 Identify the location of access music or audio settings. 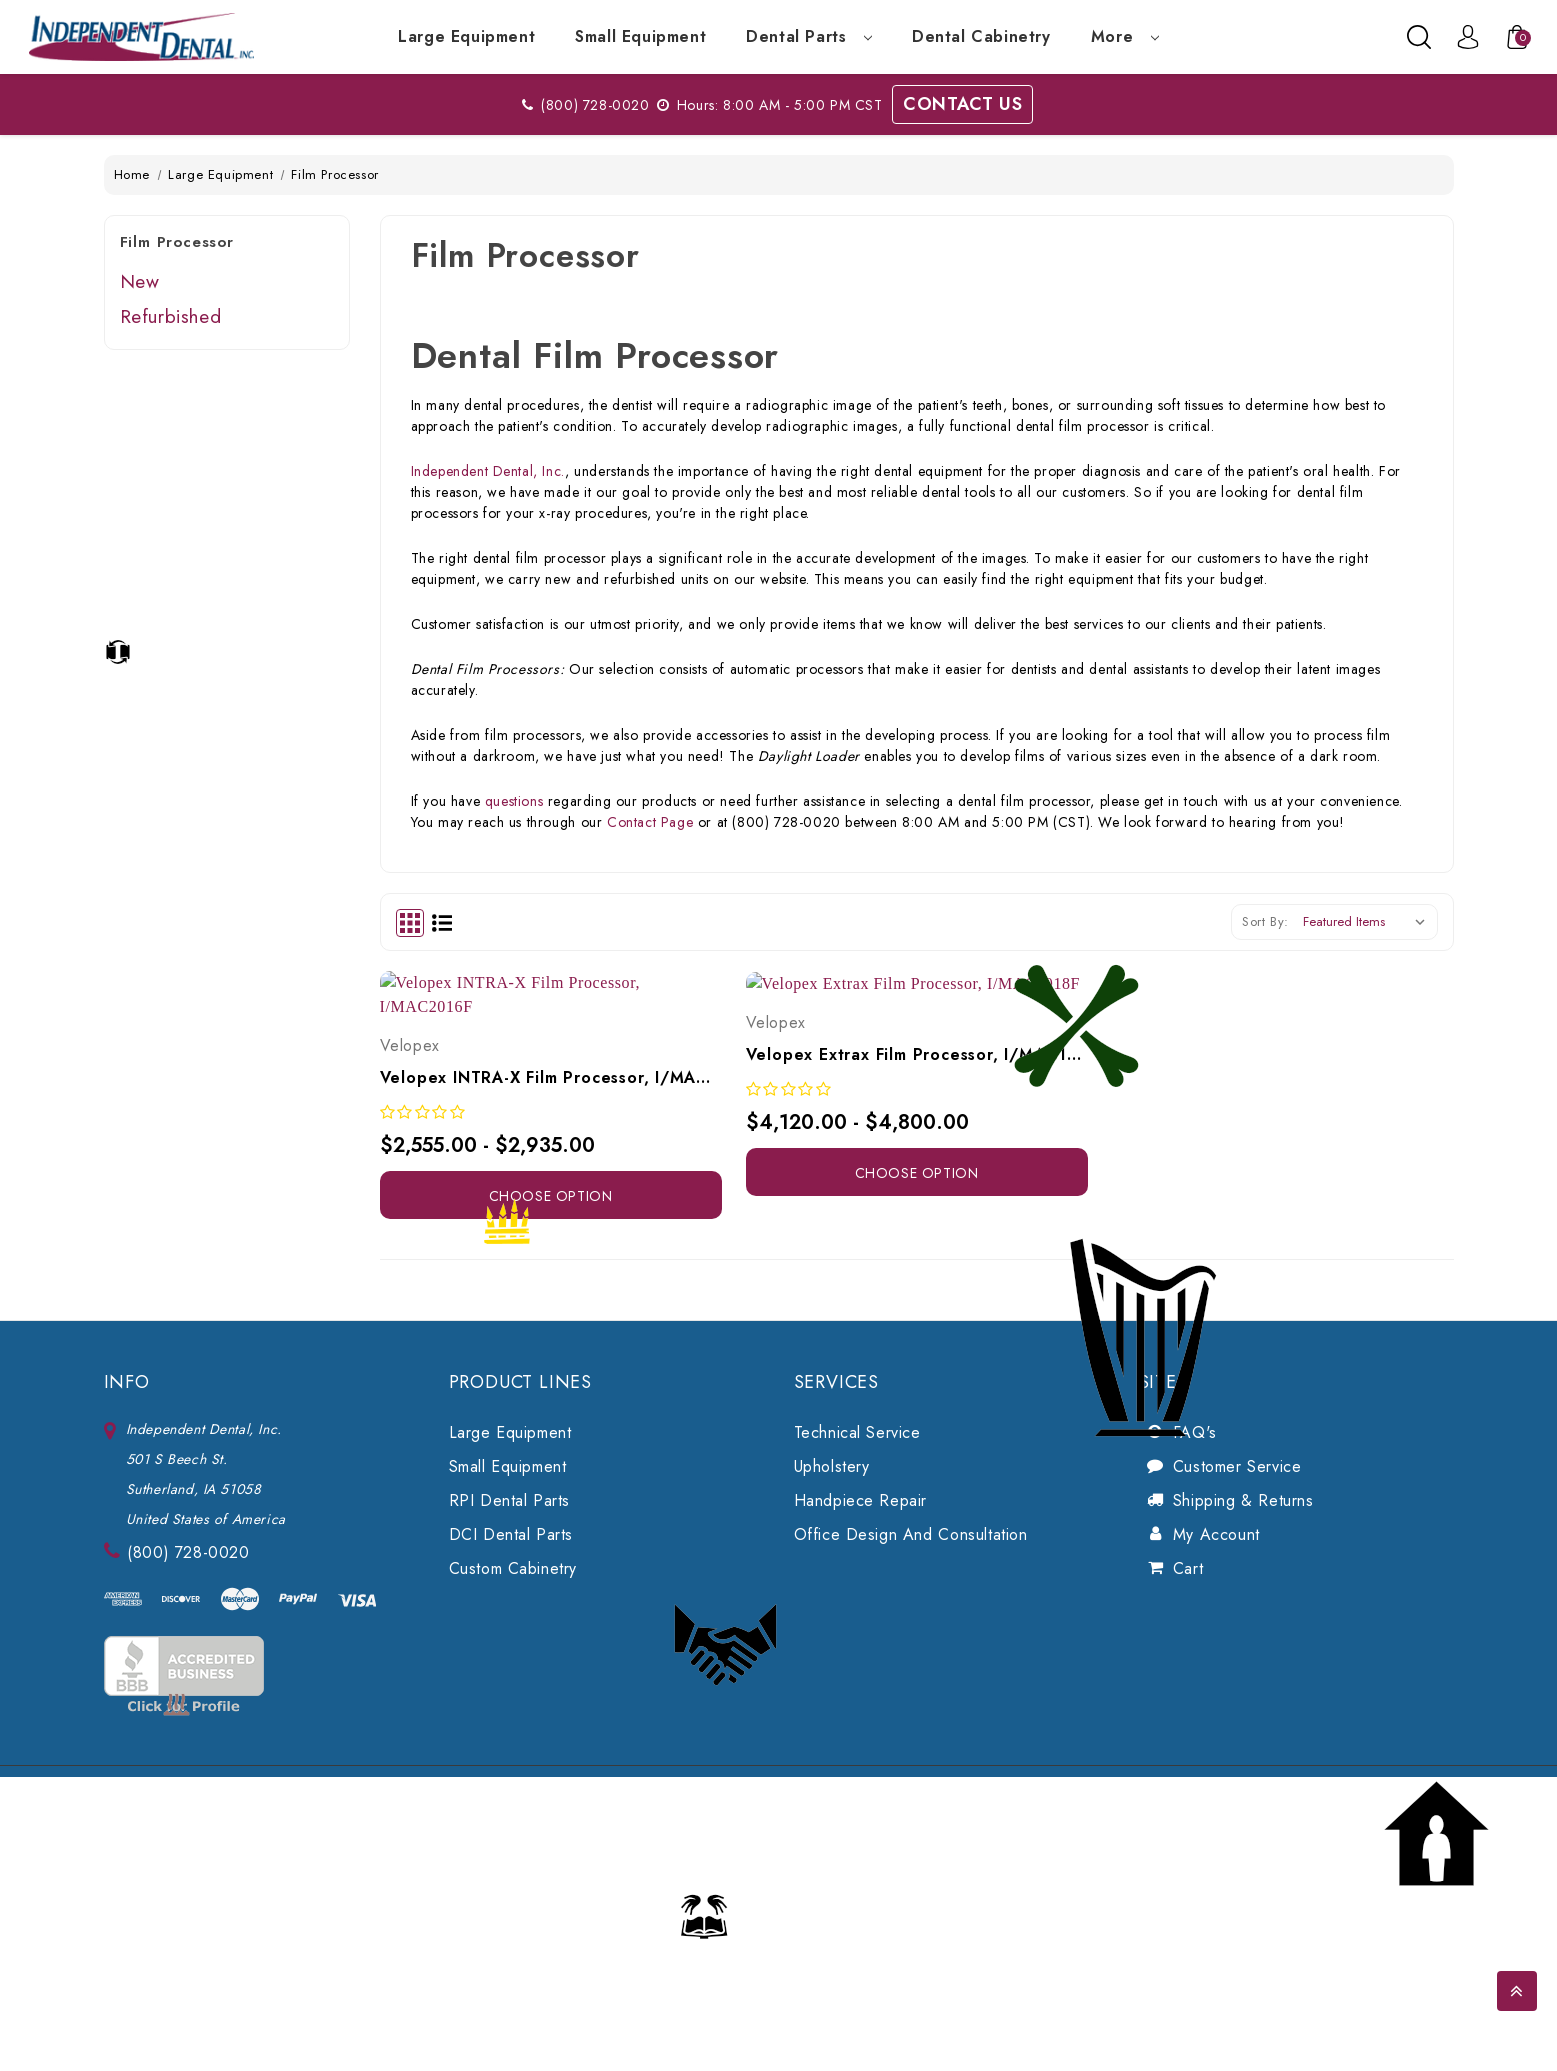
(1140, 1336).